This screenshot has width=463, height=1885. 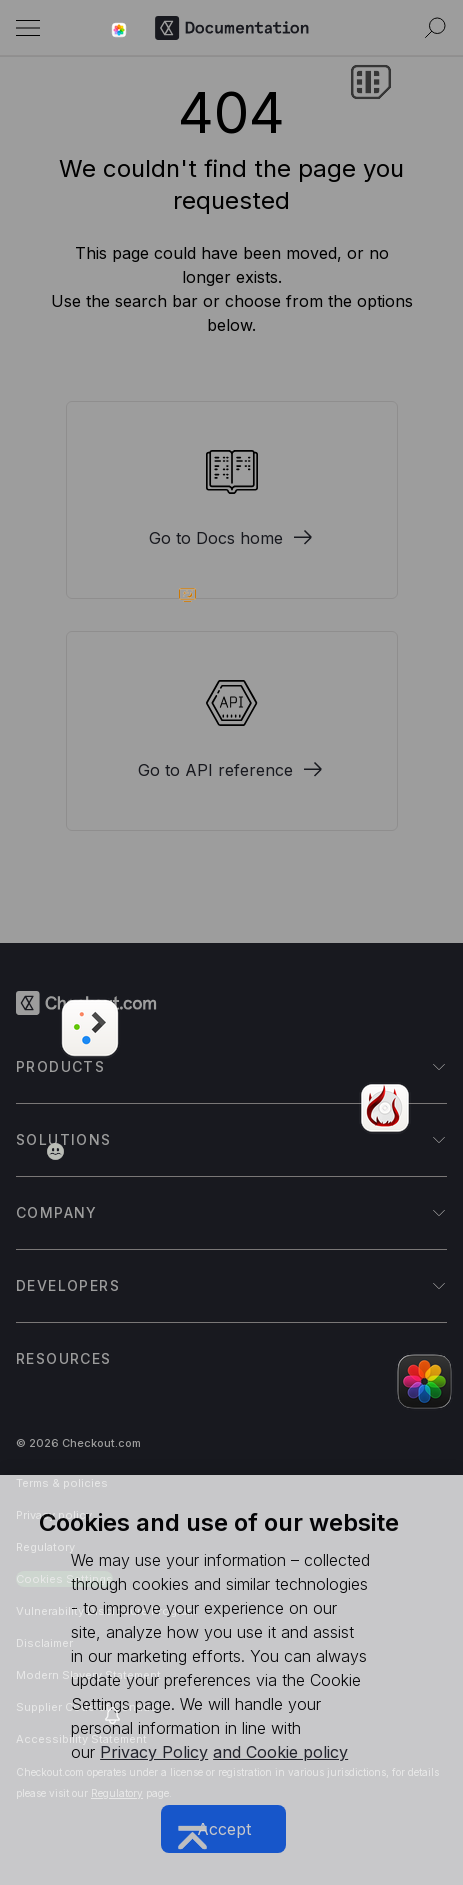 What do you see at coordinates (119, 30) in the screenshot?
I see `open shotwell photo manager` at bounding box center [119, 30].